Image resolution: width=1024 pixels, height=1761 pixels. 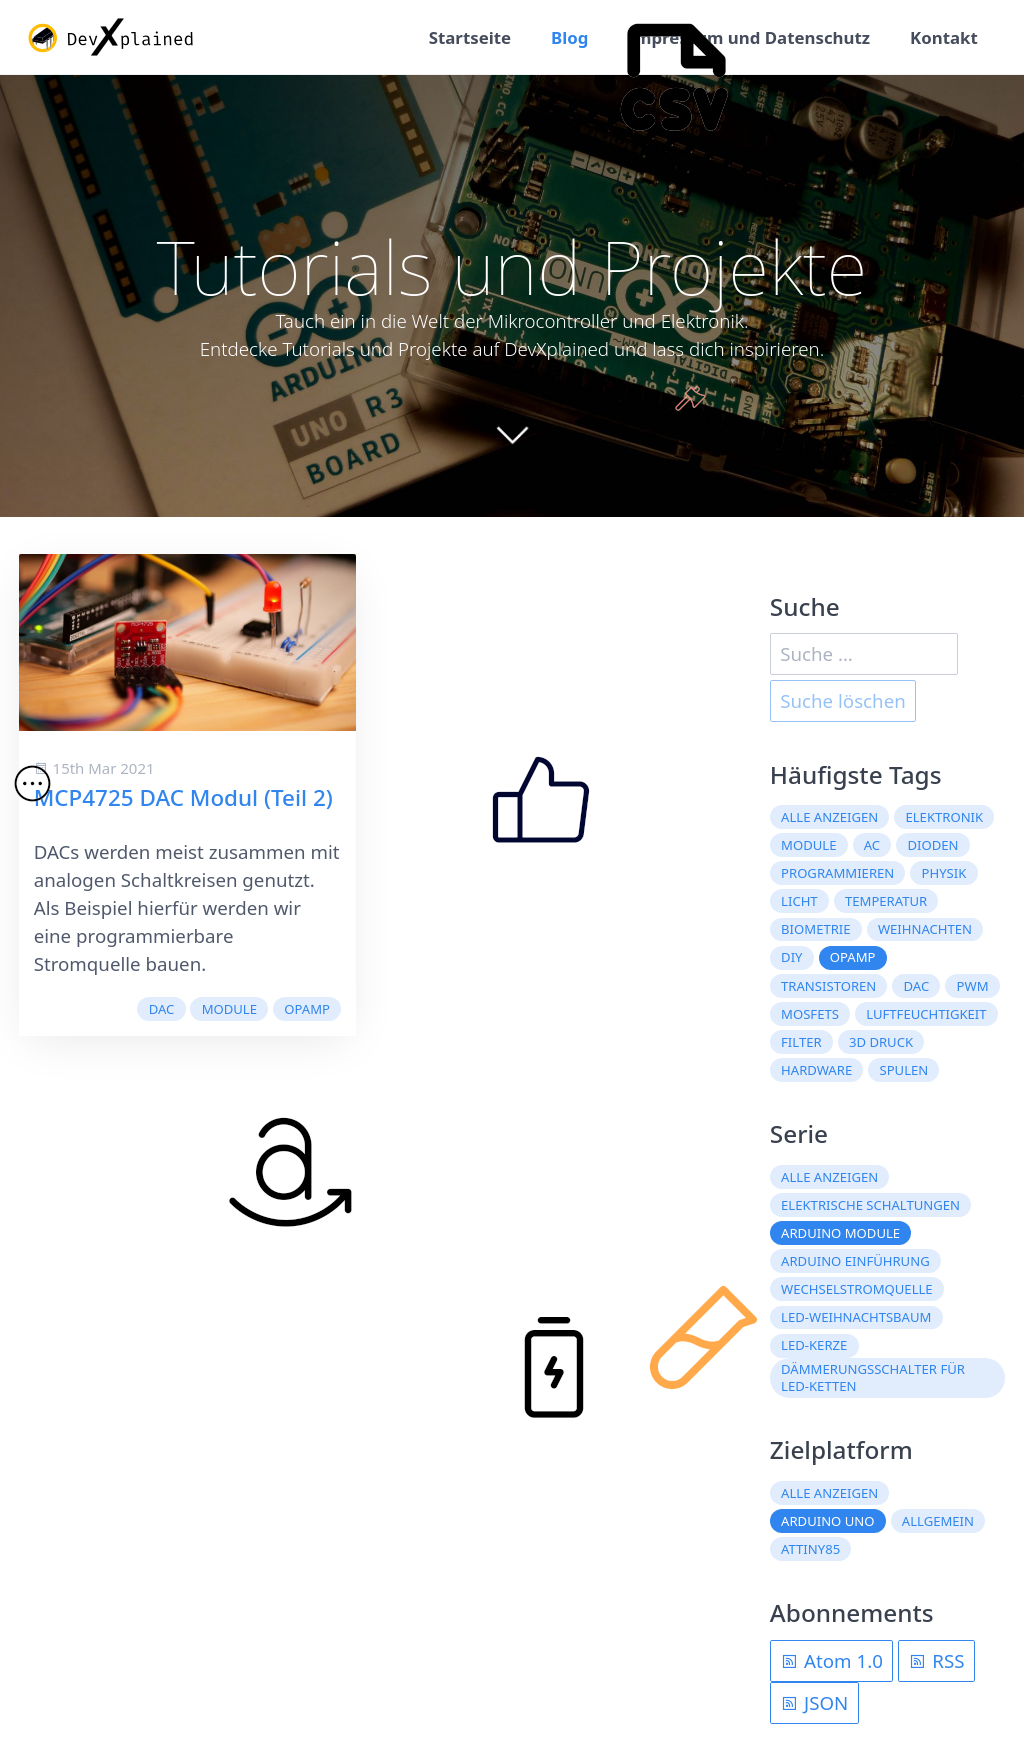 I want to click on indicates device is currently charging, so click(x=554, y=1369).